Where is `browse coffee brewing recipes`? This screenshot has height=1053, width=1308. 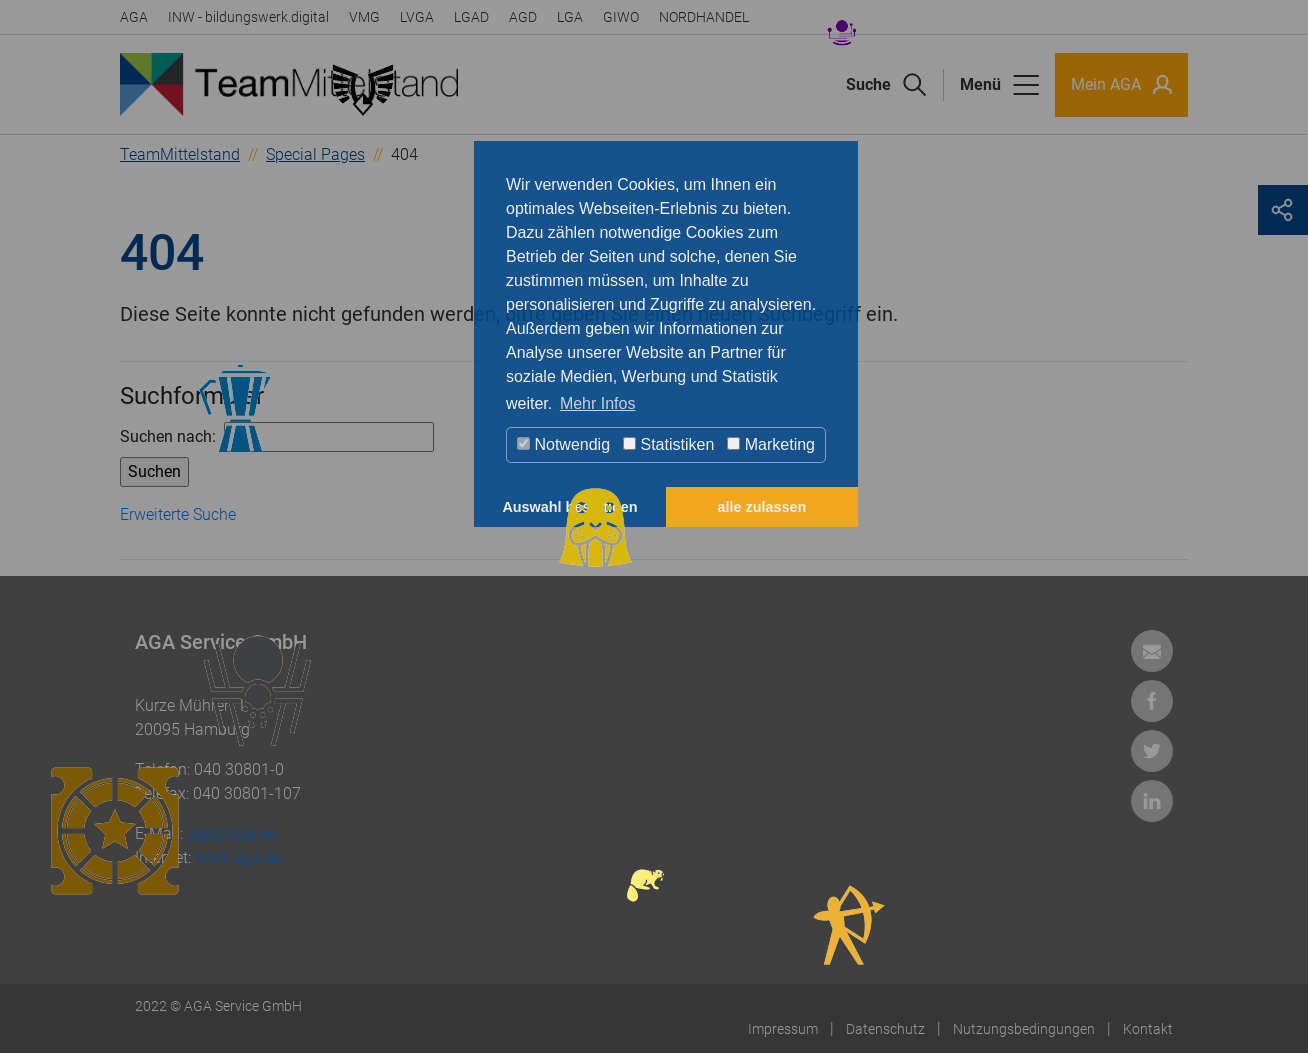 browse coffee brewing recipes is located at coordinates (240, 408).